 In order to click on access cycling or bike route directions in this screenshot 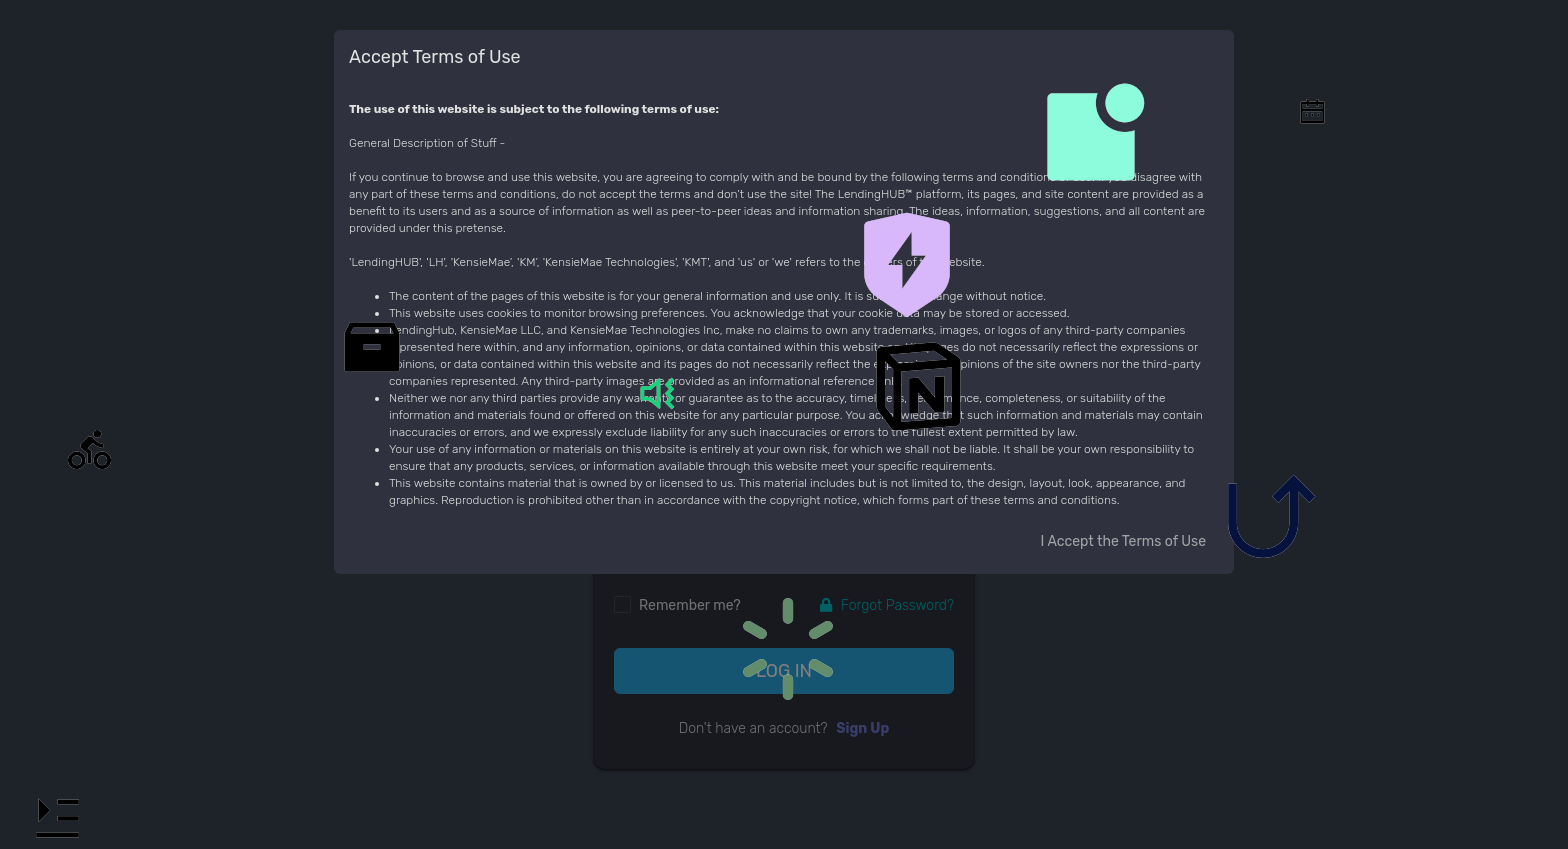, I will do `click(89, 451)`.